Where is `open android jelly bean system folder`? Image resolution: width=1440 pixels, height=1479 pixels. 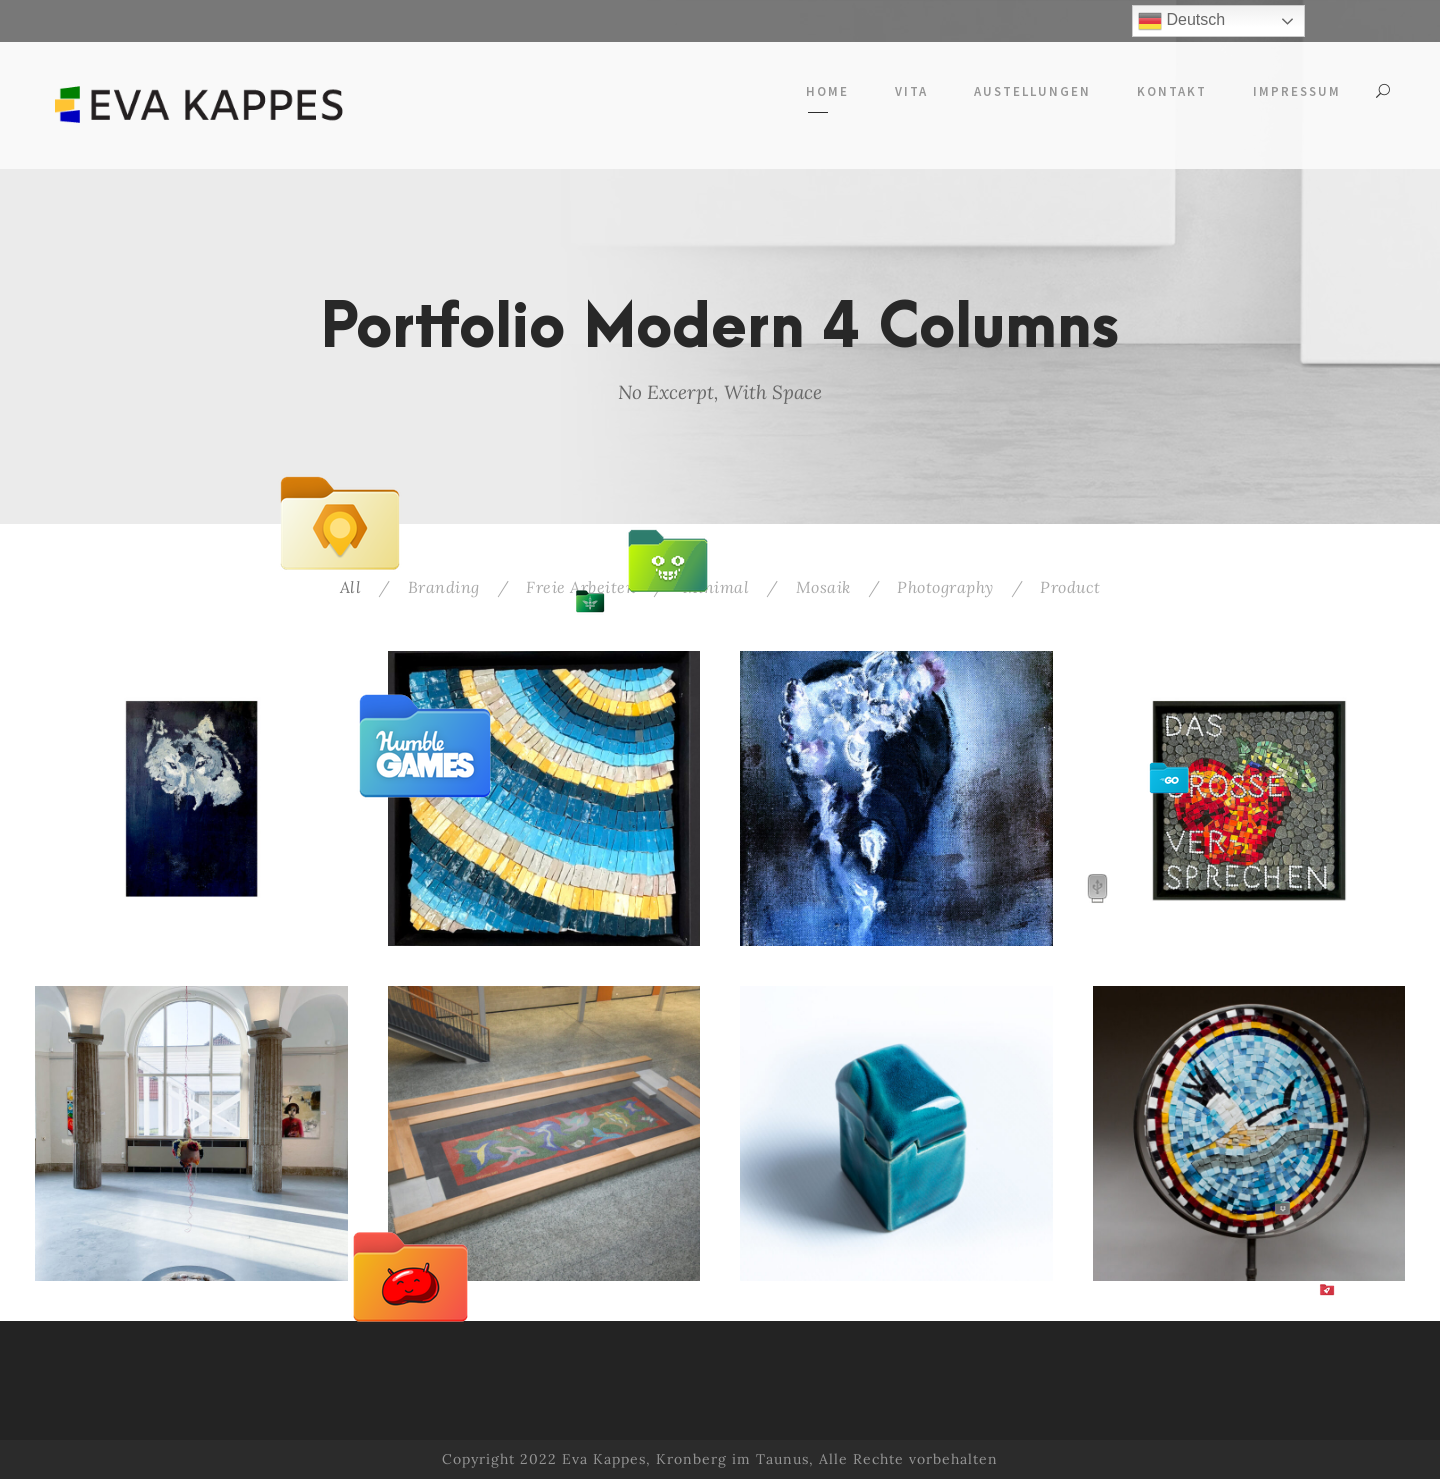
open android jelly bean system folder is located at coordinates (410, 1280).